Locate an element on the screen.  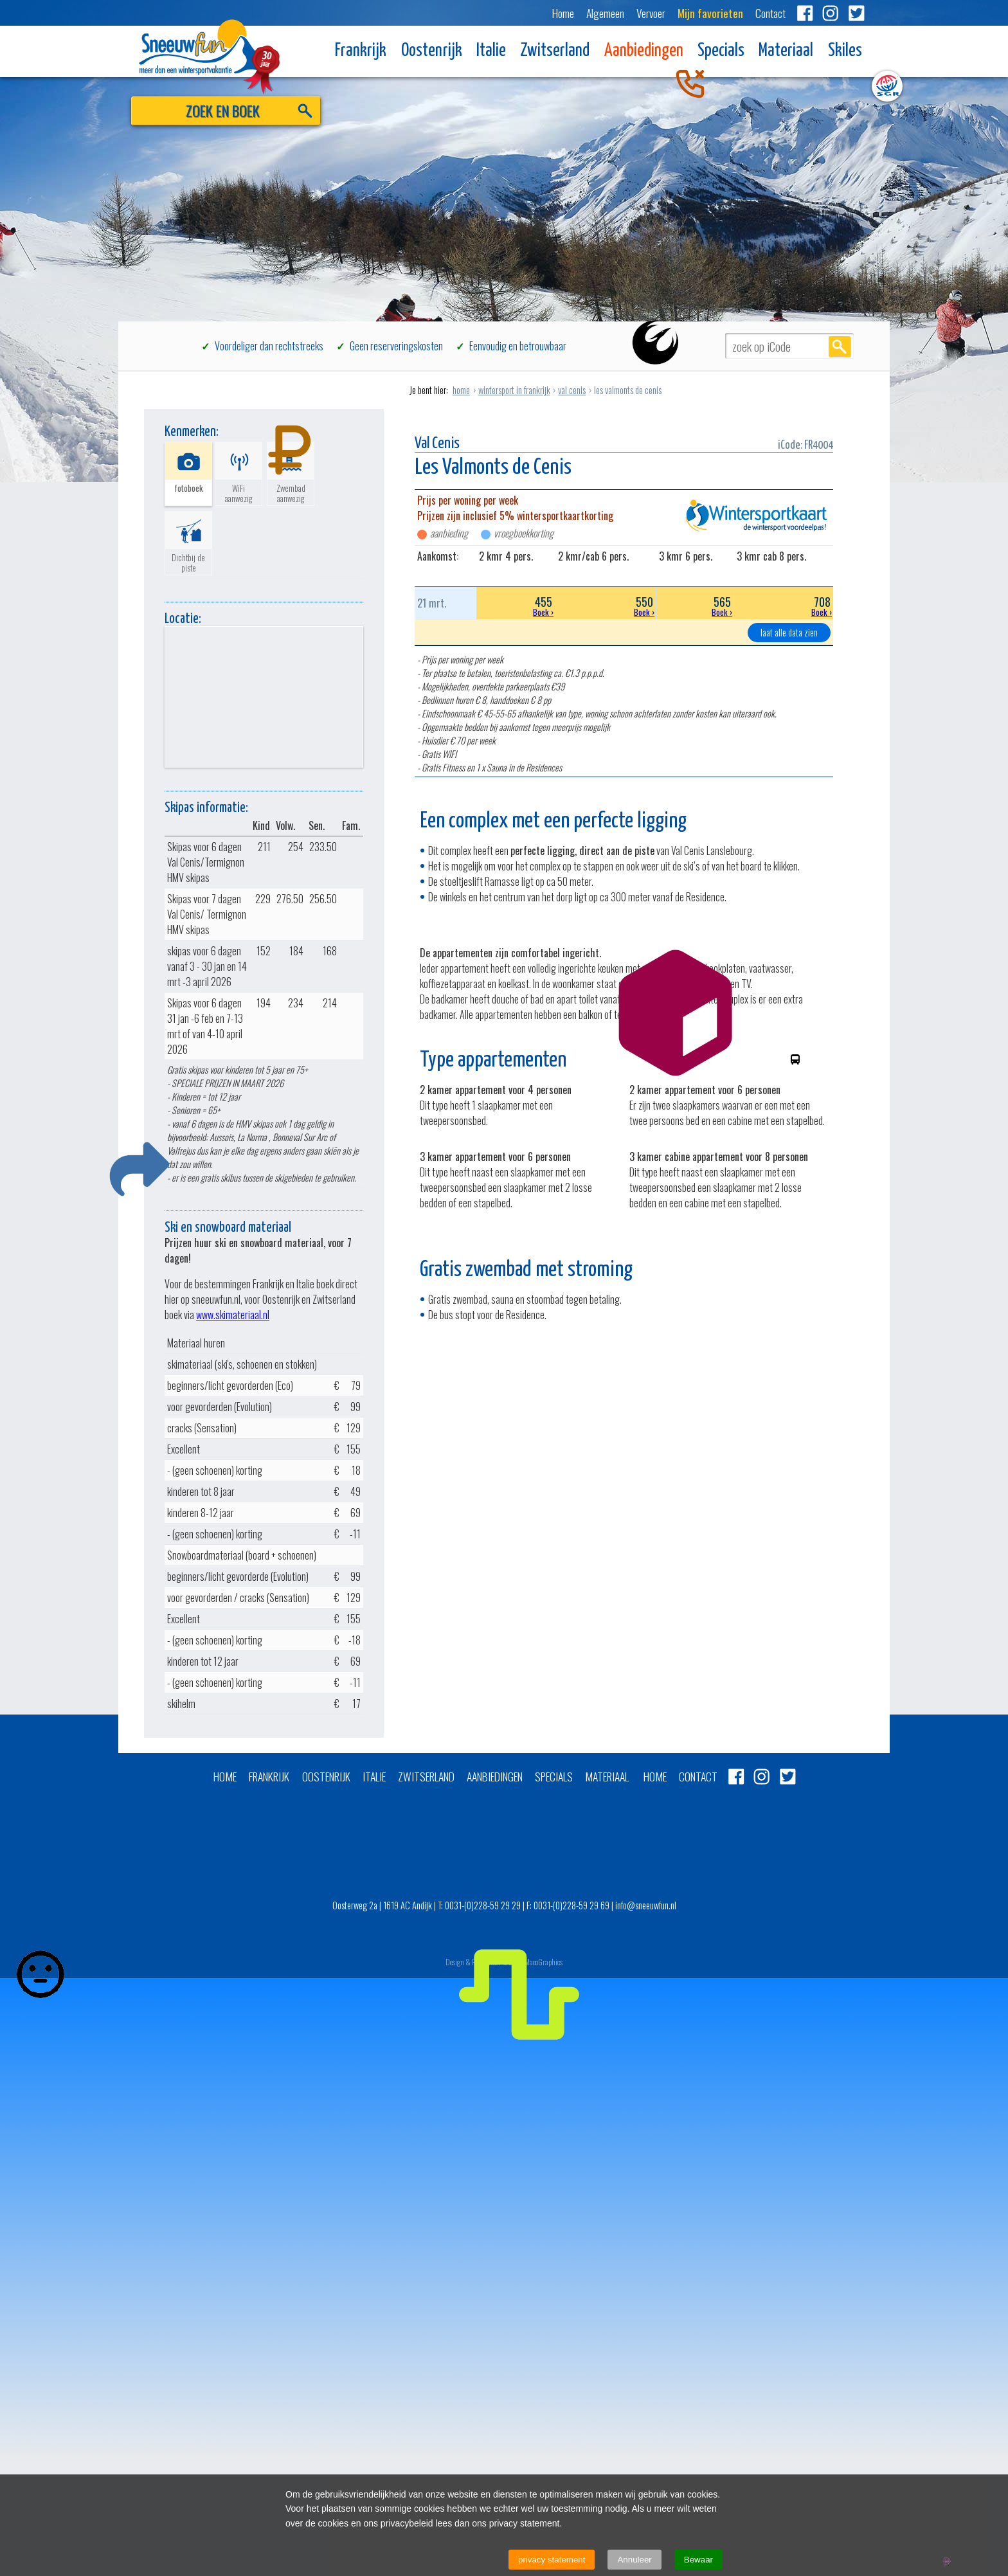
view 3D model or object is located at coordinates (675, 1013).